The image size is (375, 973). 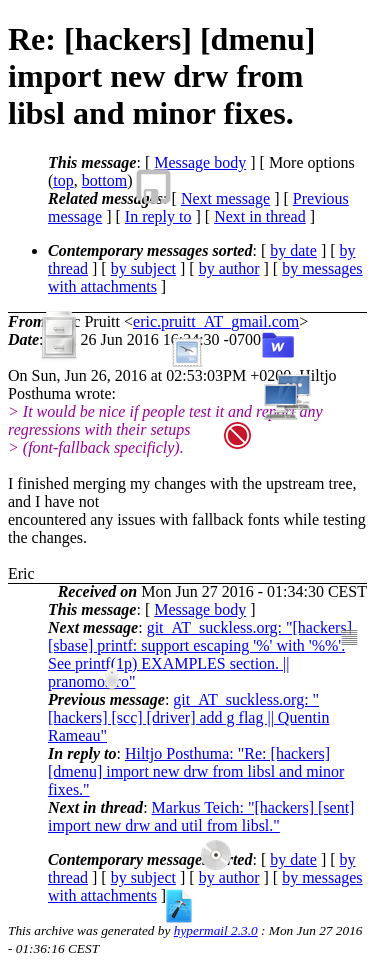 I want to click on open the file manager application, so click(x=59, y=336).